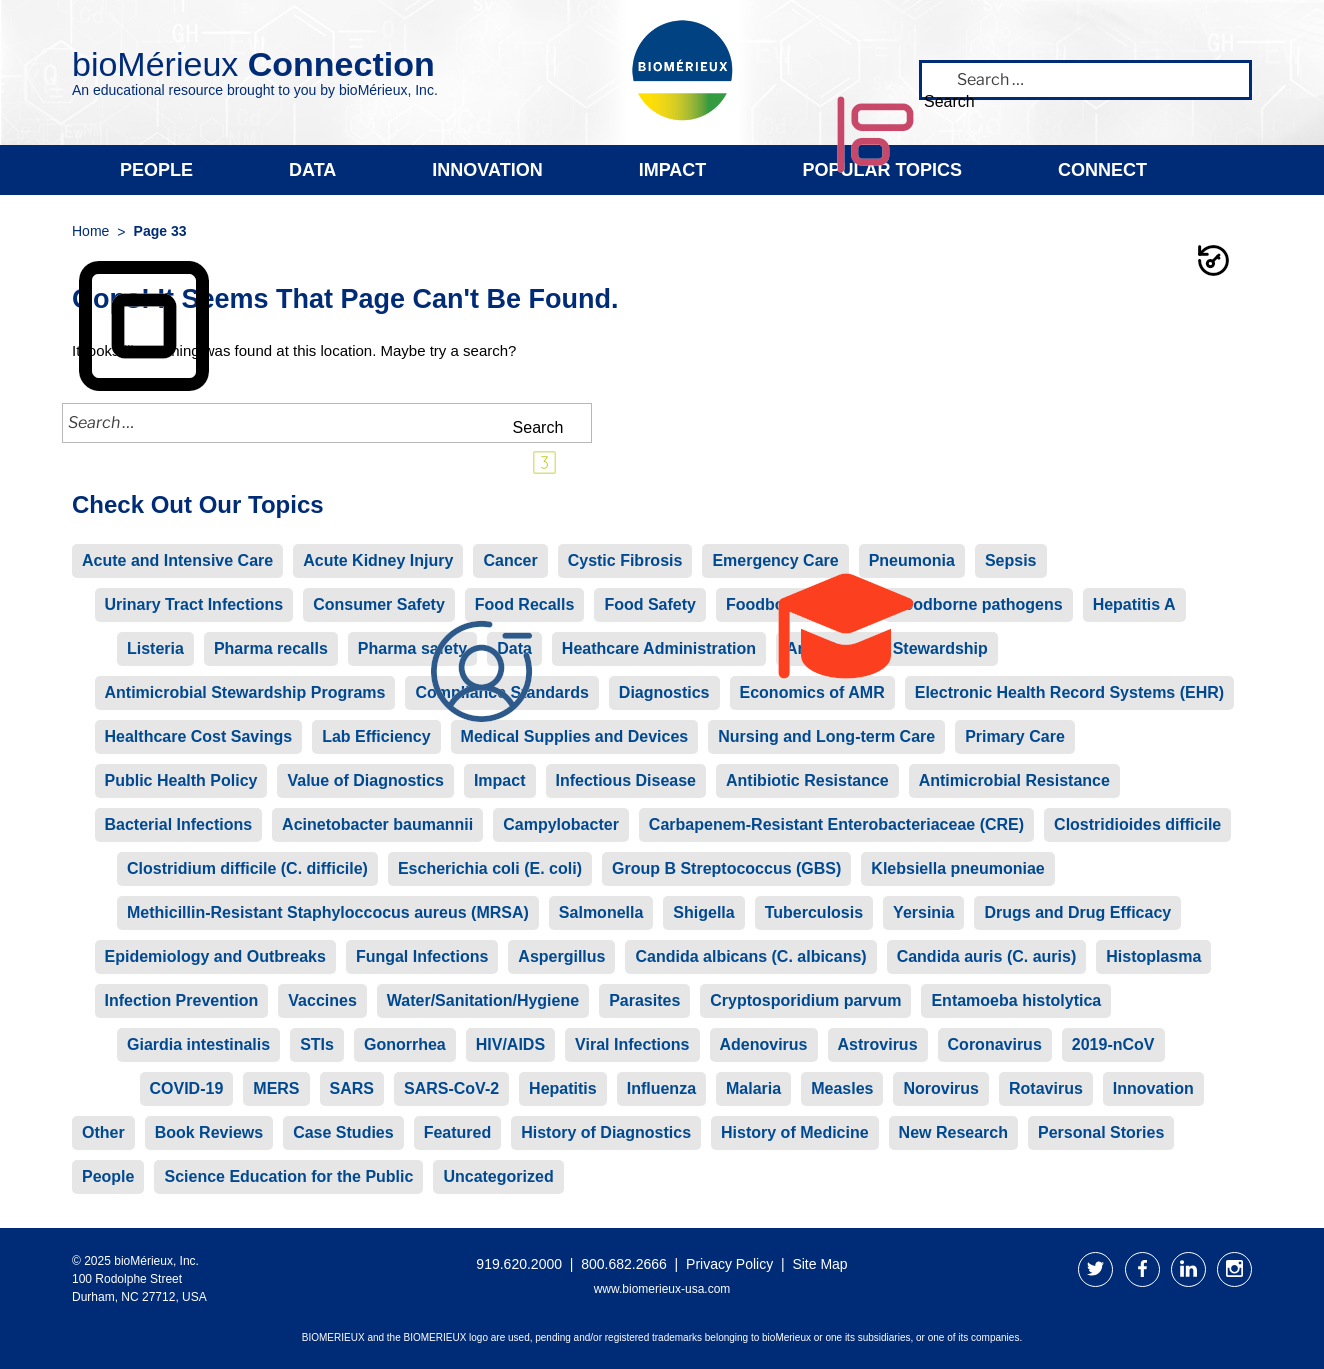 The width and height of the screenshot is (1324, 1369). I want to click on access education or learning resources, so click(846, 626).